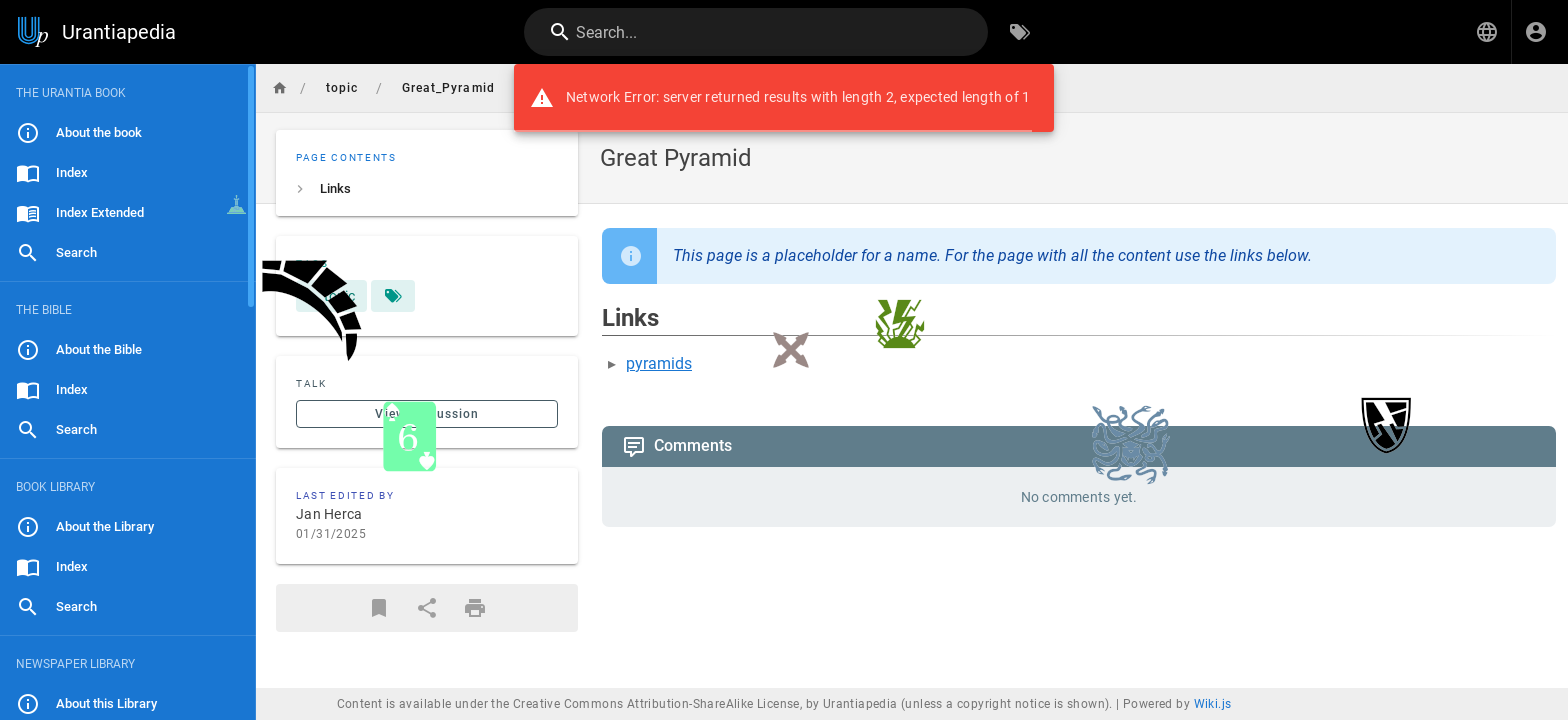 The height and width of the screenshot is (720, 1568). What do you see at coordinates (409, 436) in the screenshot?
I see `six of spades playing card` at bounding box center [409, 436].